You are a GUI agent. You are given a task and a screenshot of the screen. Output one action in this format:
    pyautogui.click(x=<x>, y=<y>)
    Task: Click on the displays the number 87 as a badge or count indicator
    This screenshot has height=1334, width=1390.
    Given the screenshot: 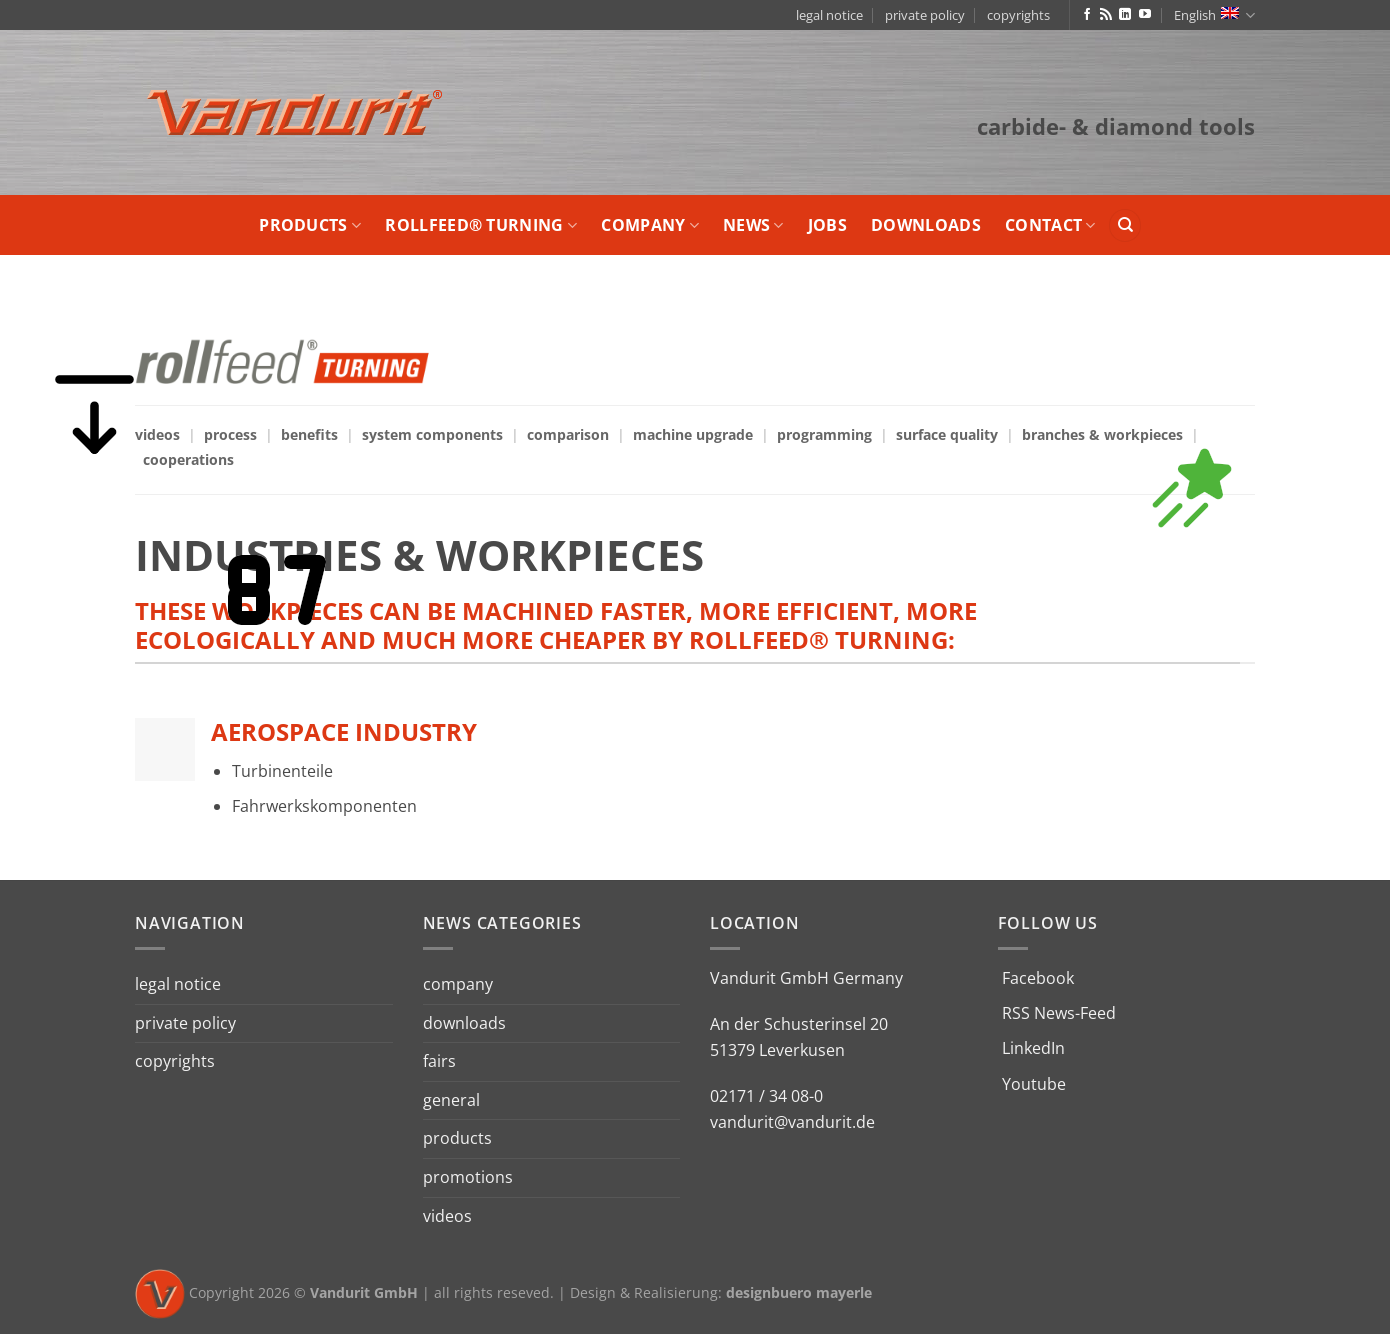 What is the action you would take?
    pyautogui.click(x=277, y=590)
    